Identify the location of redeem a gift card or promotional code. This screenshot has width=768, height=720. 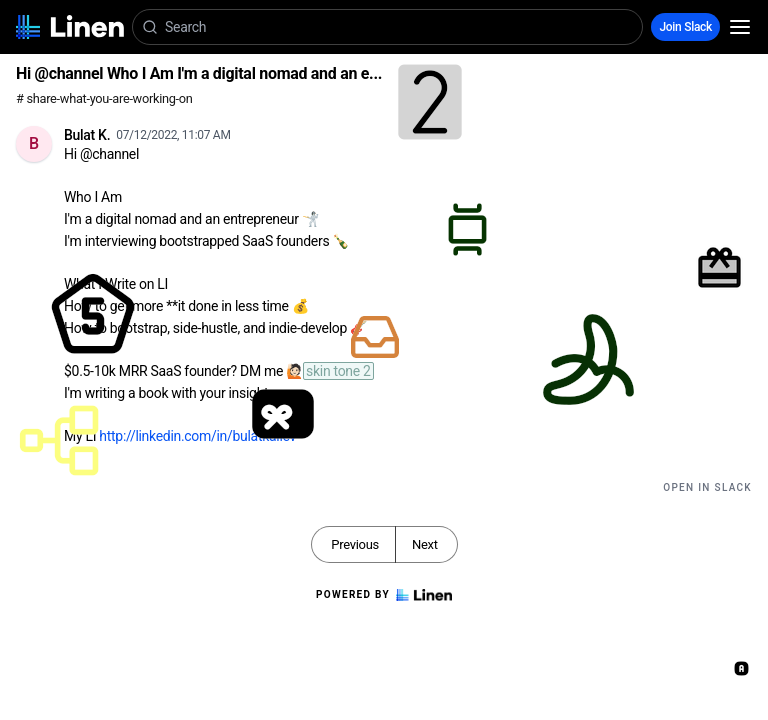
(719, 268).